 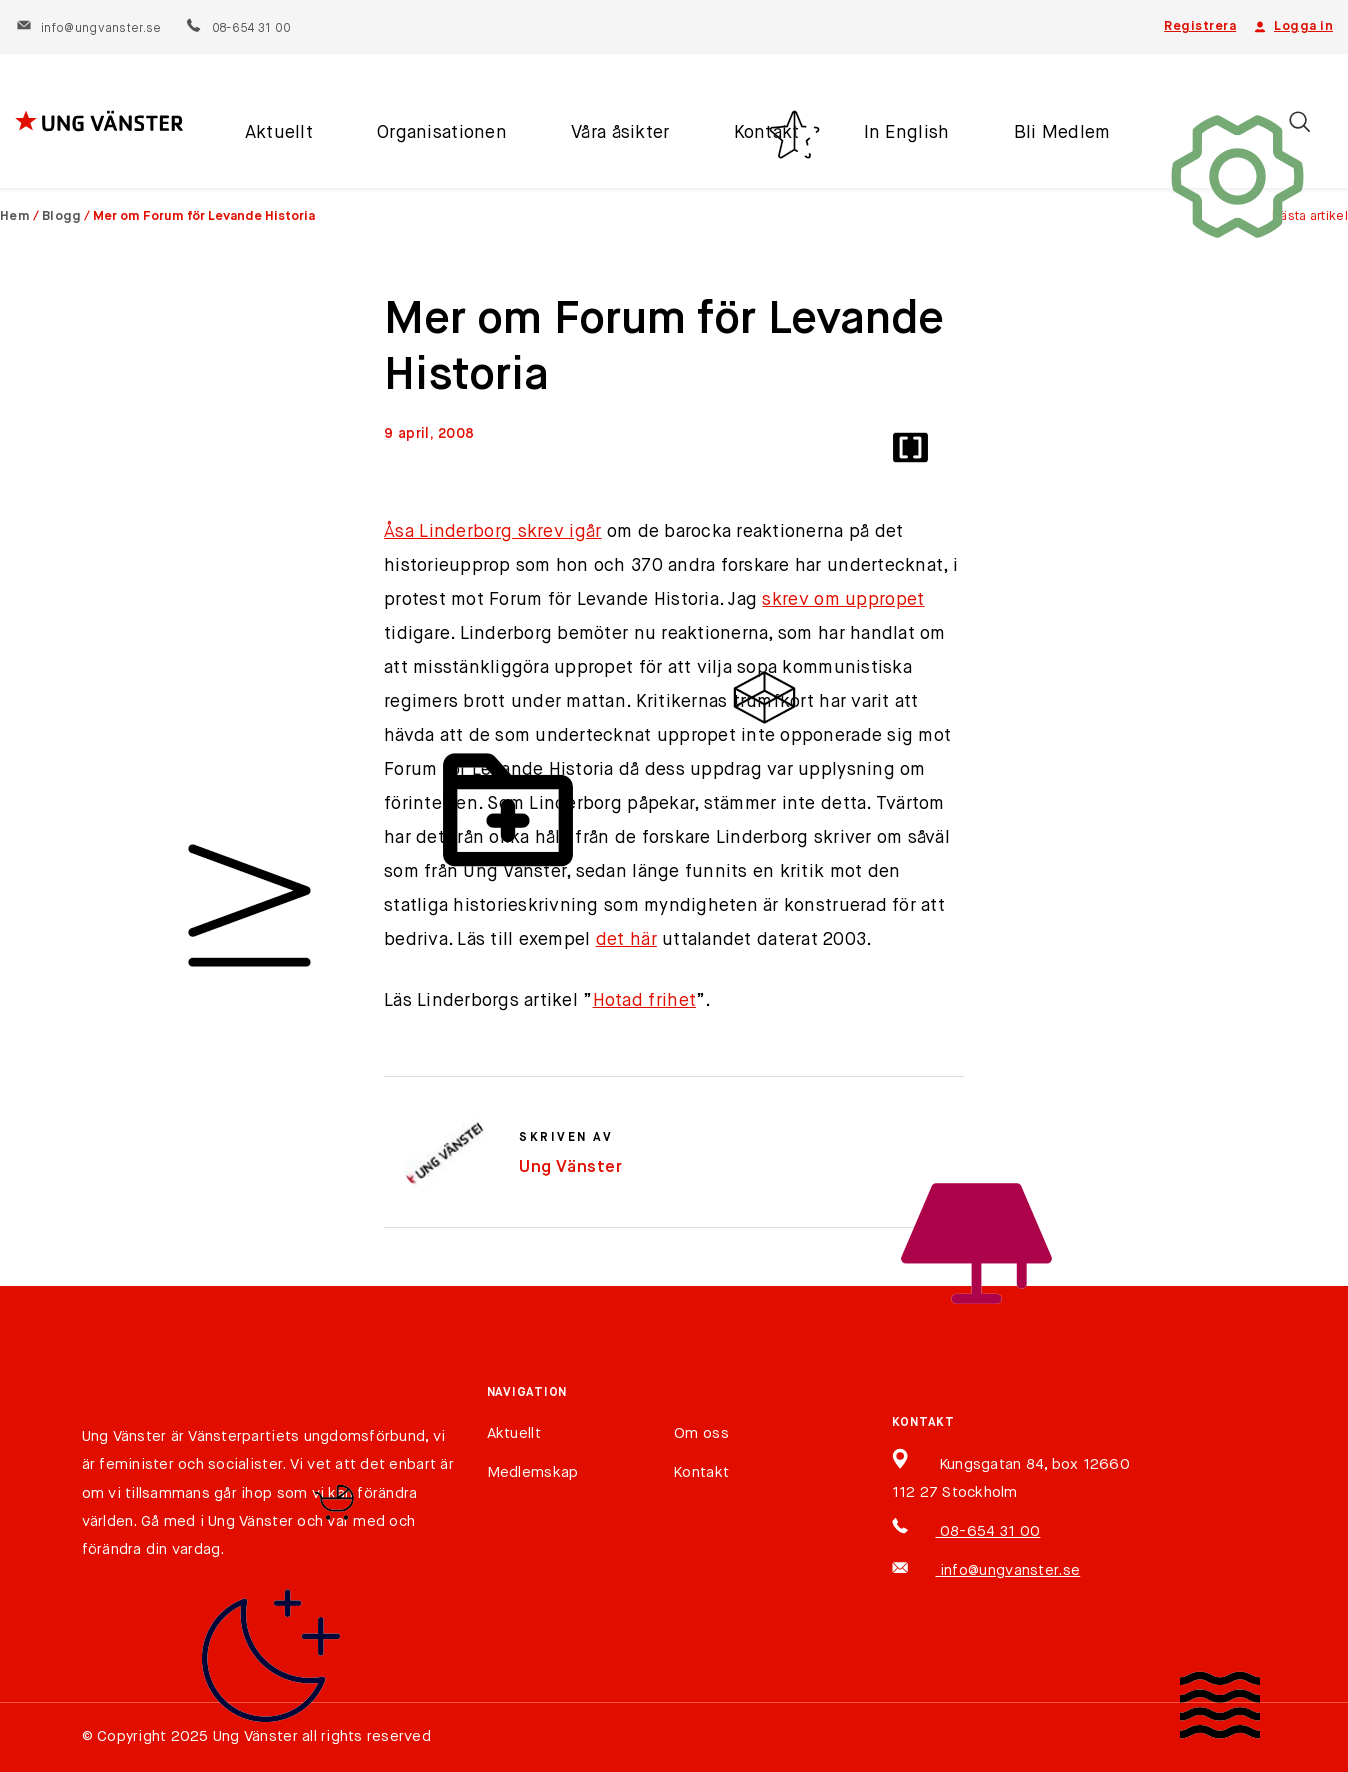 I want to click on create a new folder, so click(x=508, y=811).